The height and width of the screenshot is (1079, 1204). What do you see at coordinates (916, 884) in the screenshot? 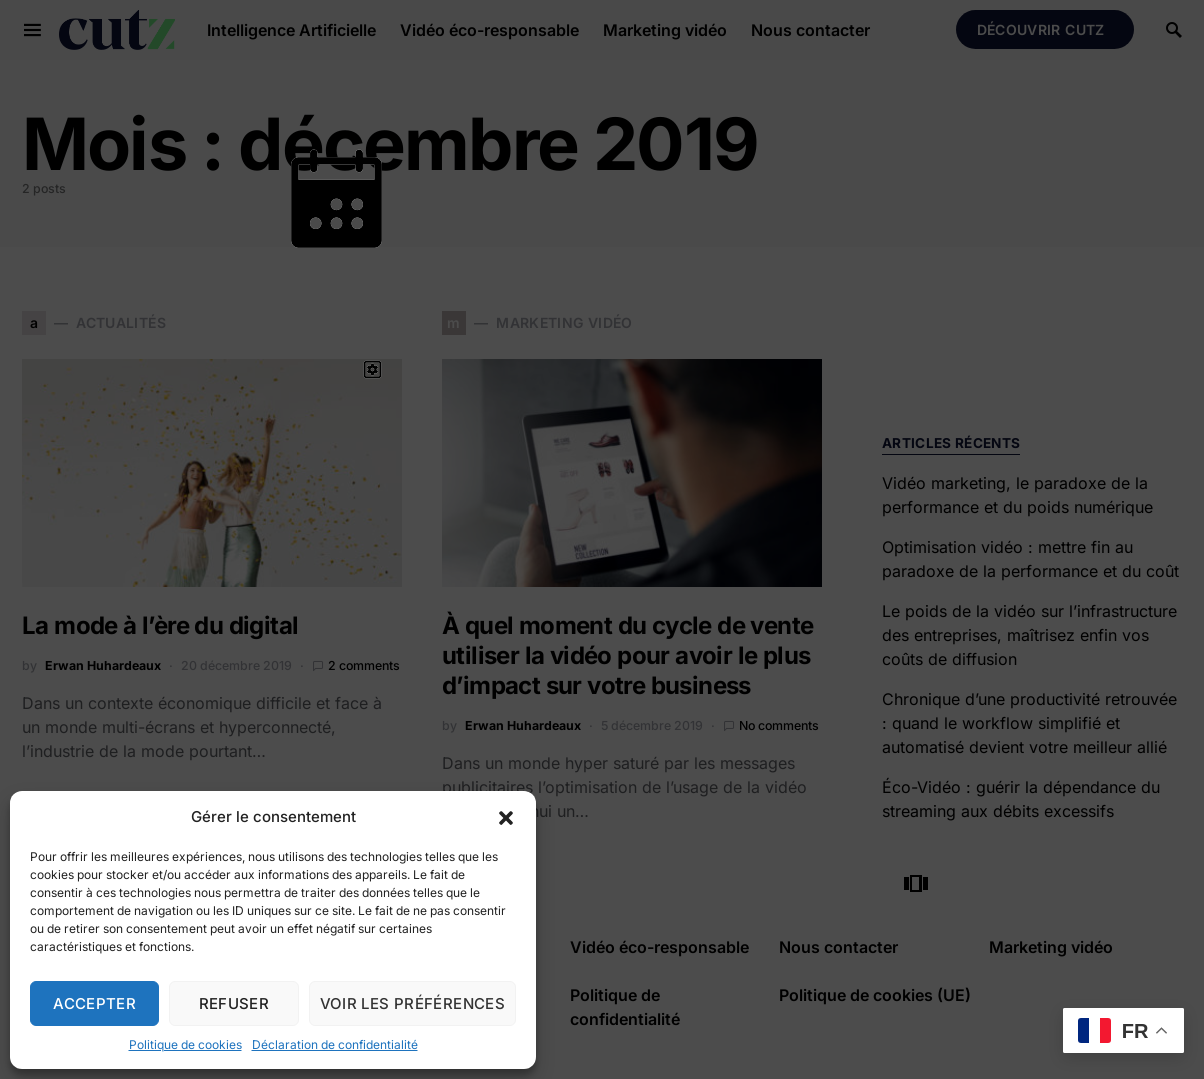
I see `view content in carousel mode` at bounding box center [916, 884].